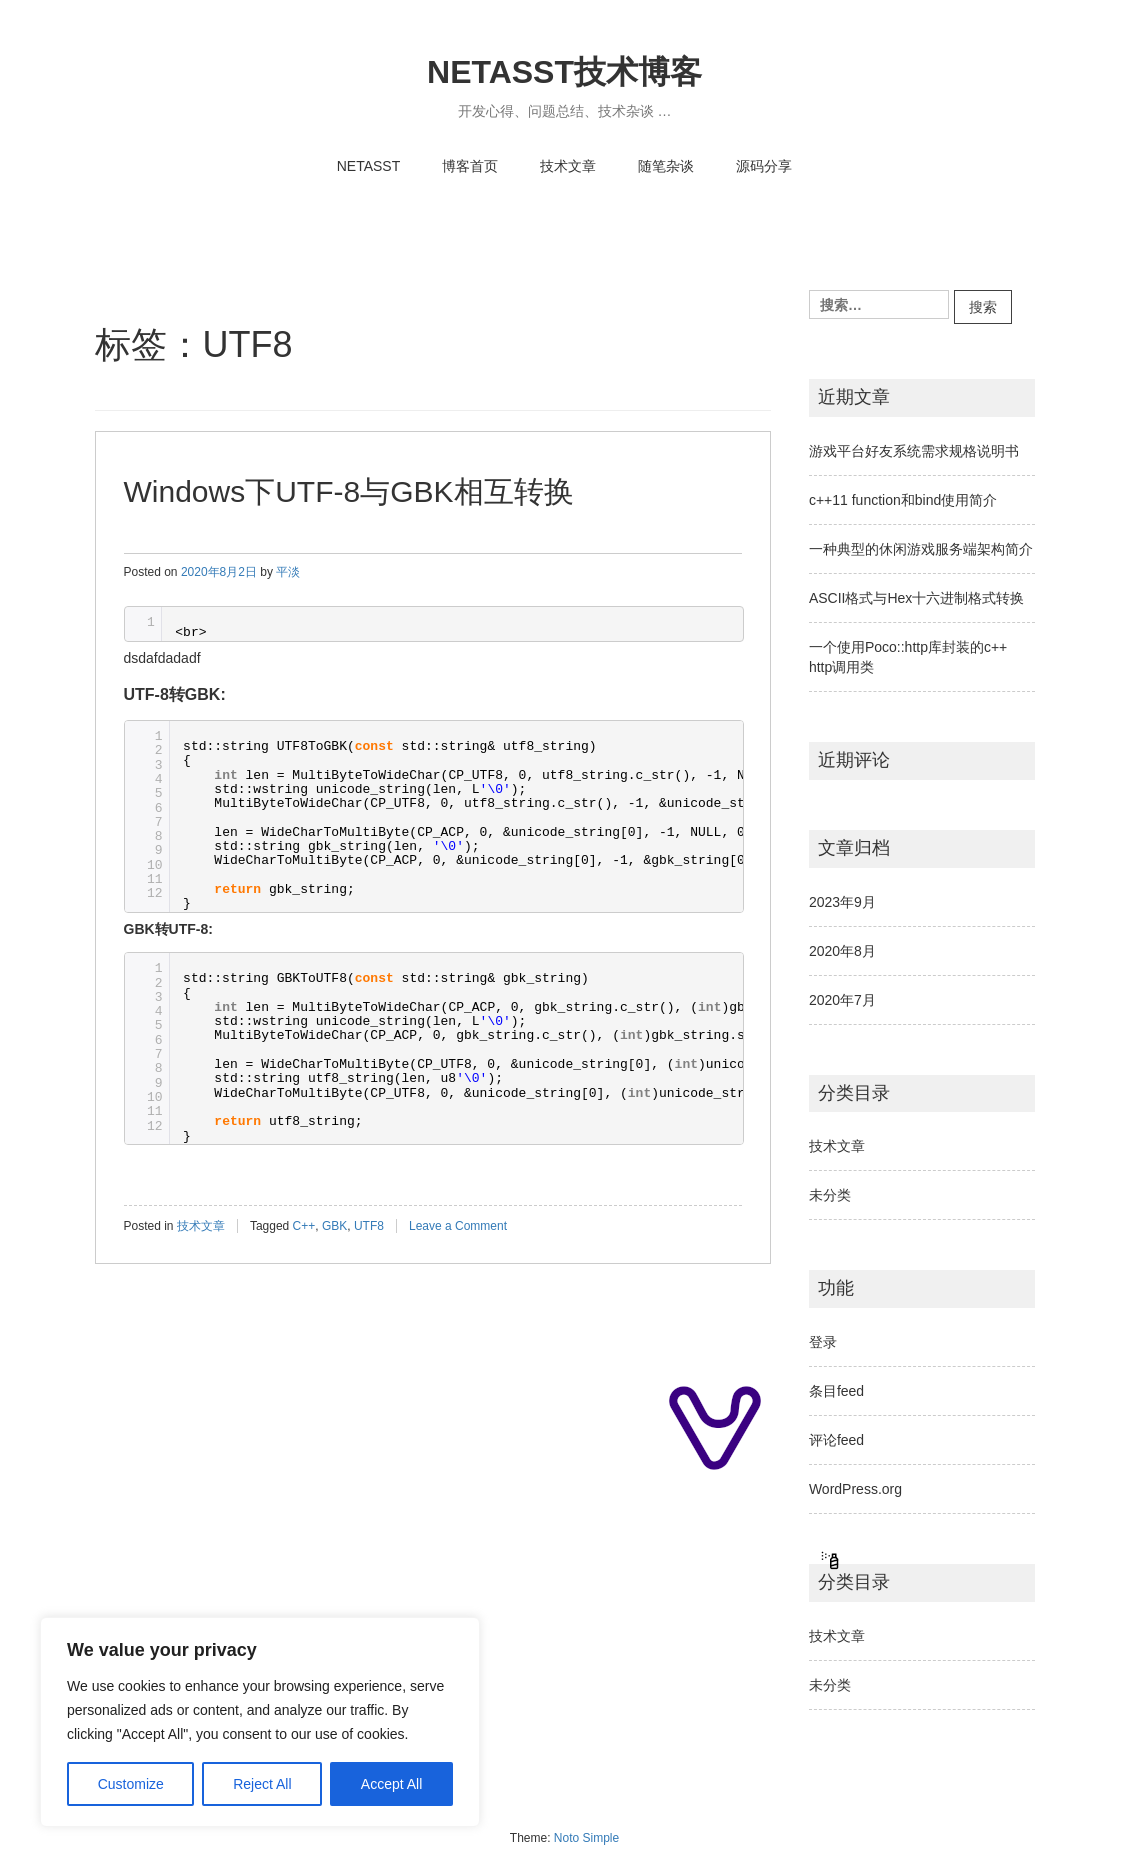  What do you see at coordinates (715, 1428) in the screenshot?
I see `open vivaldi browser` at bounding box center [715, 1428].